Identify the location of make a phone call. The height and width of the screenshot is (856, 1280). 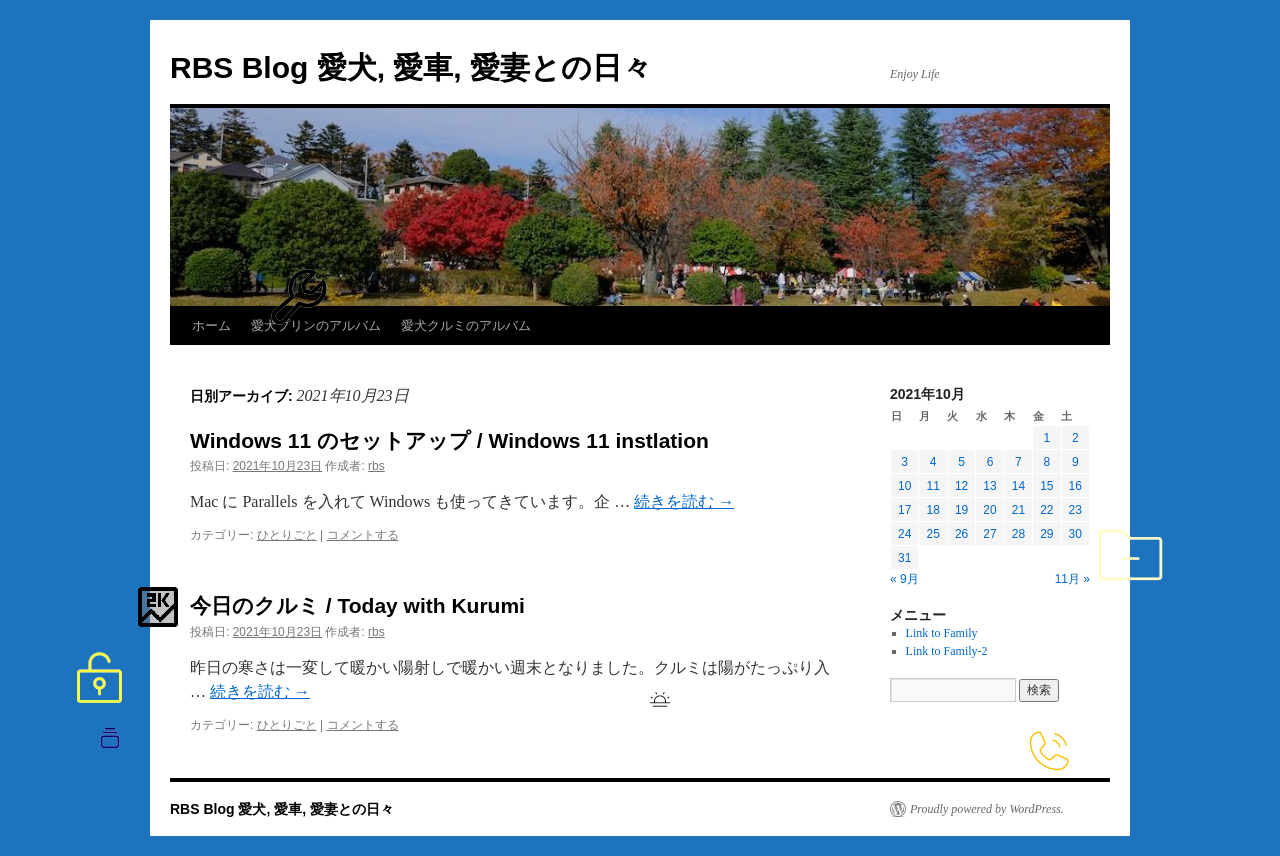
(1050, 750).